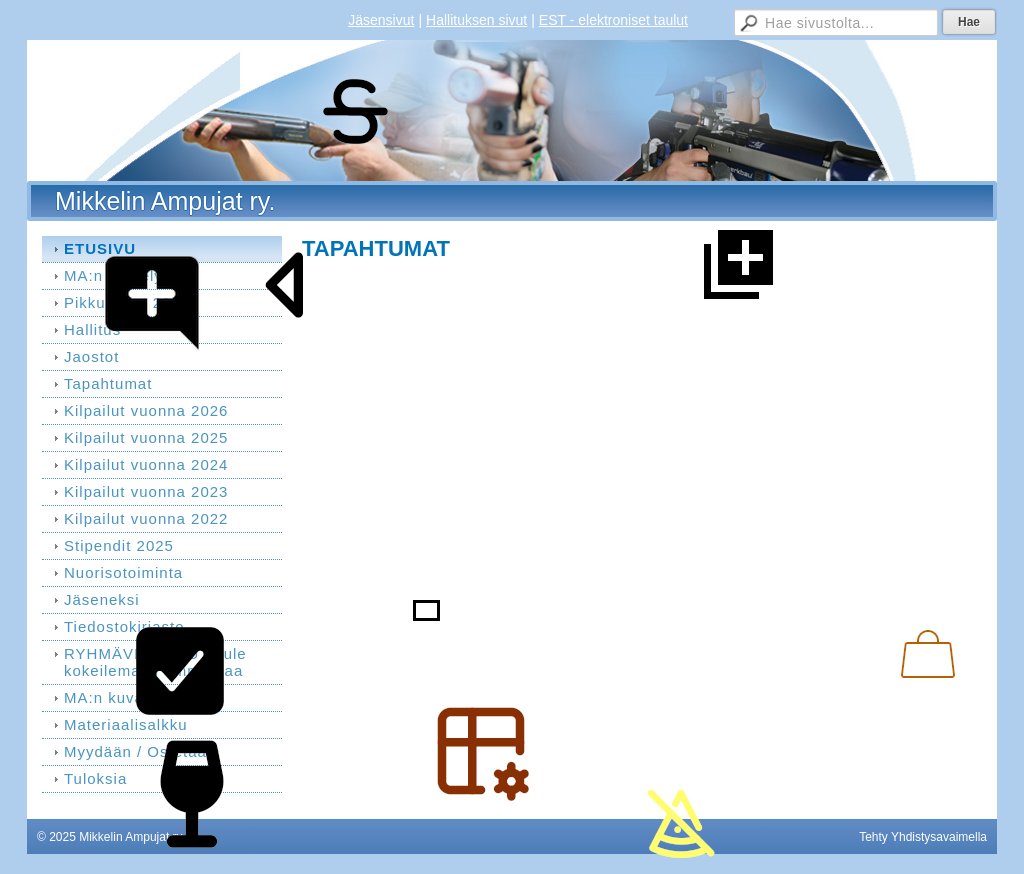 This screenshot has width=1024, height=874. I want to click on browse wine or beverage options, so click(192, 791).